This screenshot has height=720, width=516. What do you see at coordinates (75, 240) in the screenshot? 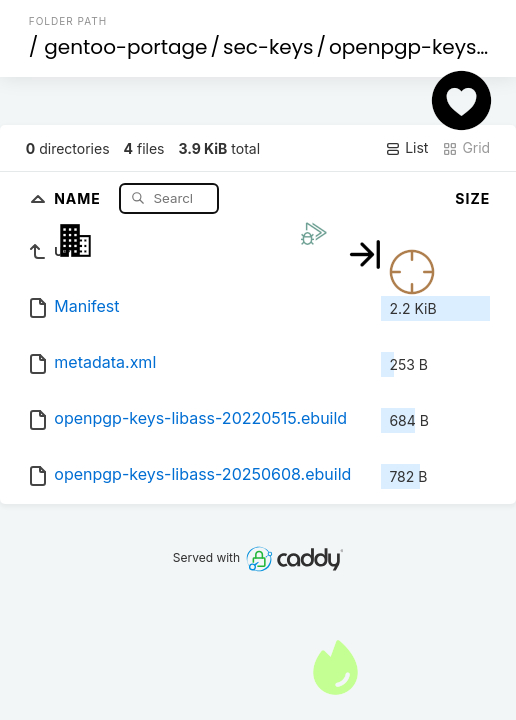
I see `view business or company information` at bounding box center [75, 240].